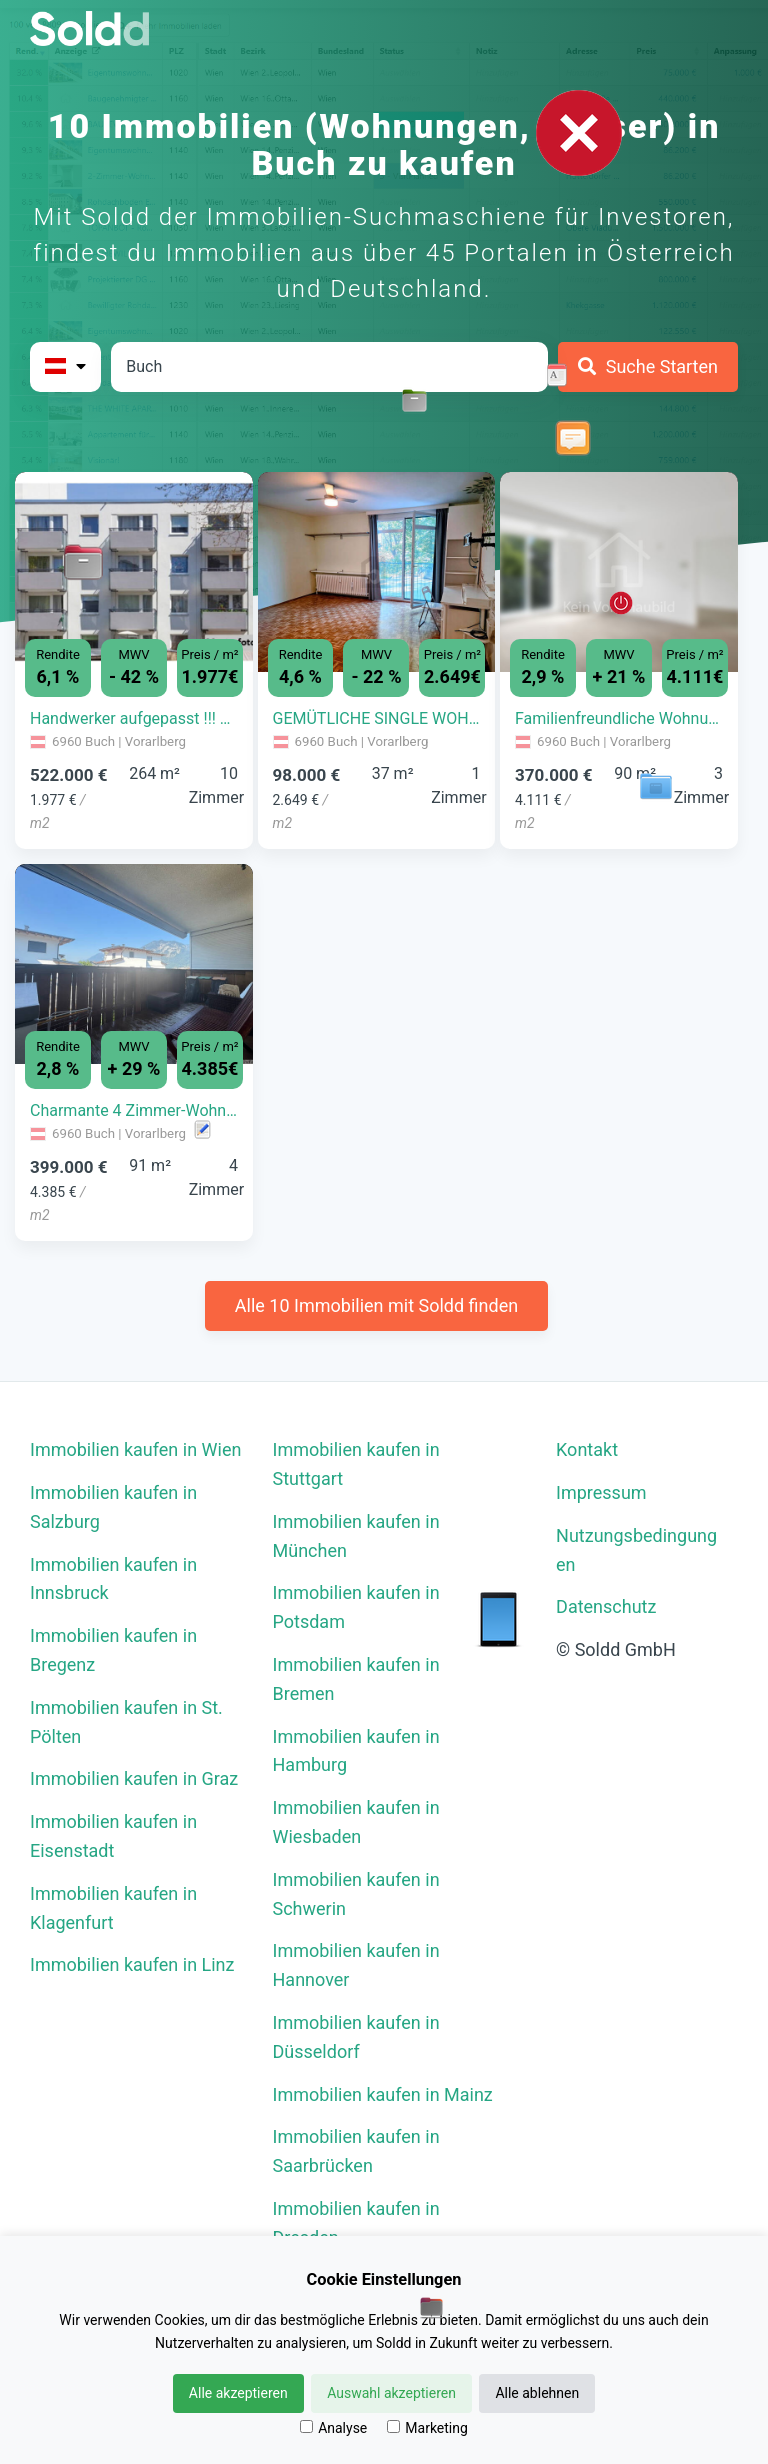  I want to click on access a remote or network folder, so click(431, 2307).